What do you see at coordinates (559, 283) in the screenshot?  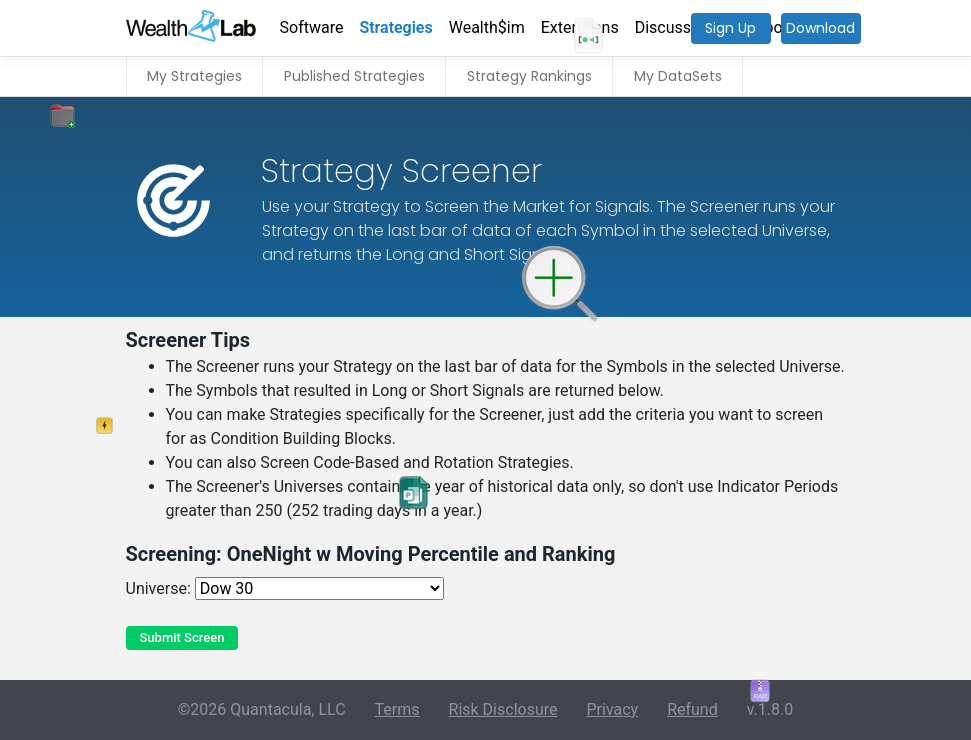 I see `zoom in on file or document` at bounding box center [559, 283].